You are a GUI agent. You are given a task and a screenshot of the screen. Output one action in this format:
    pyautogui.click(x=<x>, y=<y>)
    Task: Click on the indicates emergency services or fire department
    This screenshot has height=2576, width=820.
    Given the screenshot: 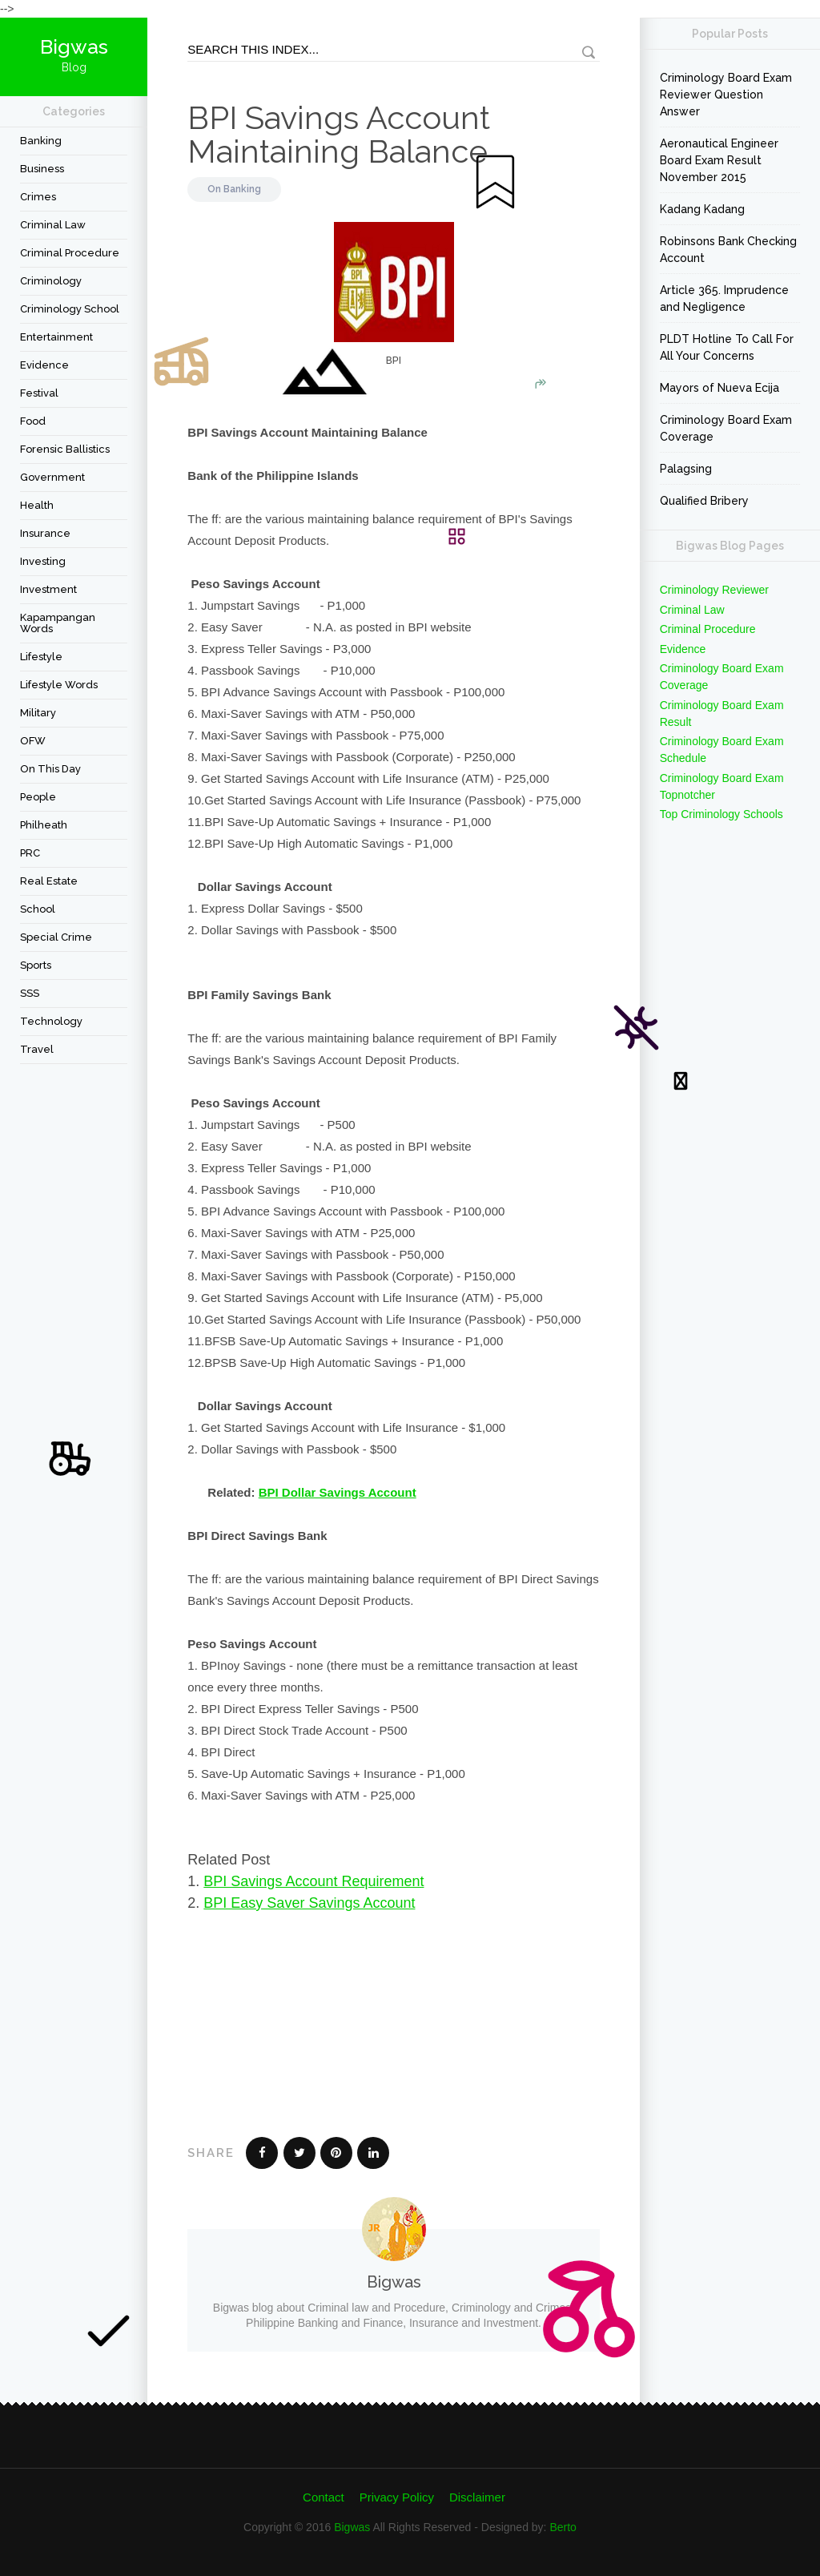 What is the action you would take?
    pyautogui.click(x=181, y=364)
    